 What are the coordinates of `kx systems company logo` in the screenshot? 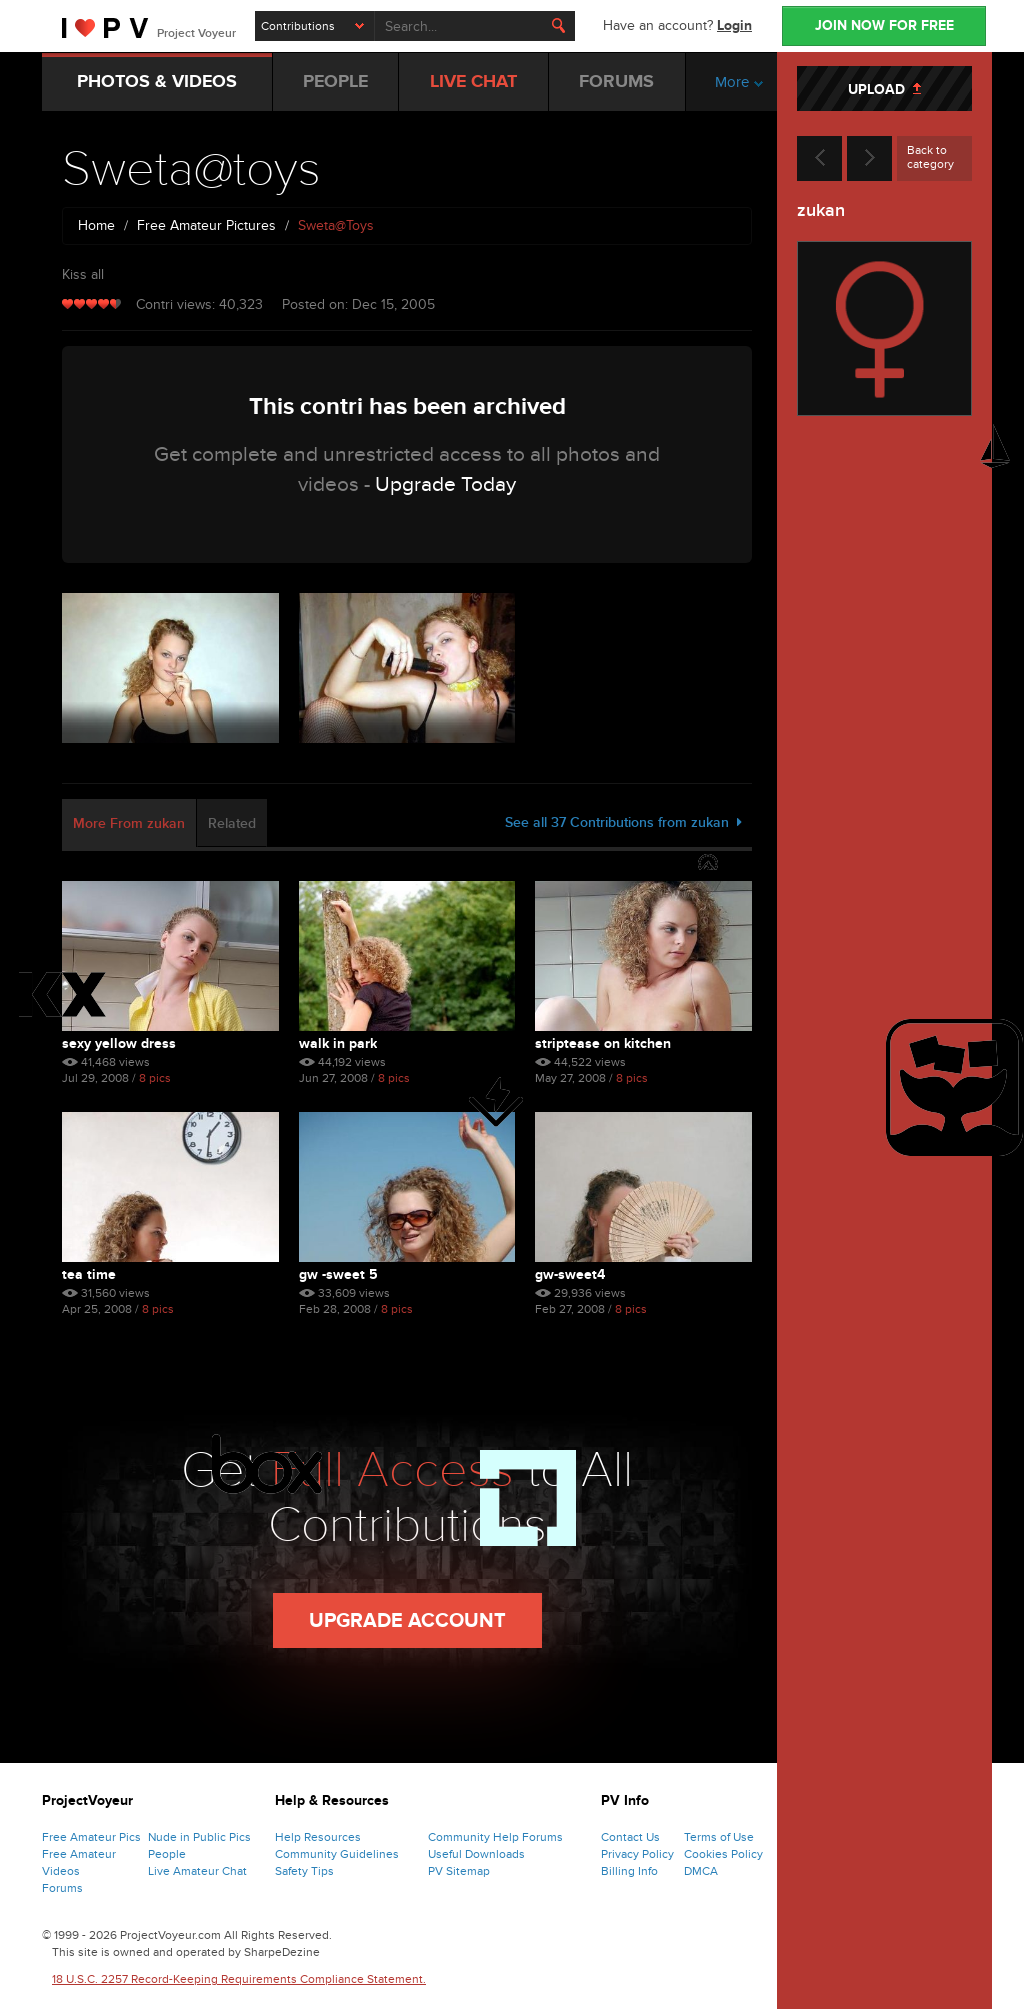 It's located at (62, 994).